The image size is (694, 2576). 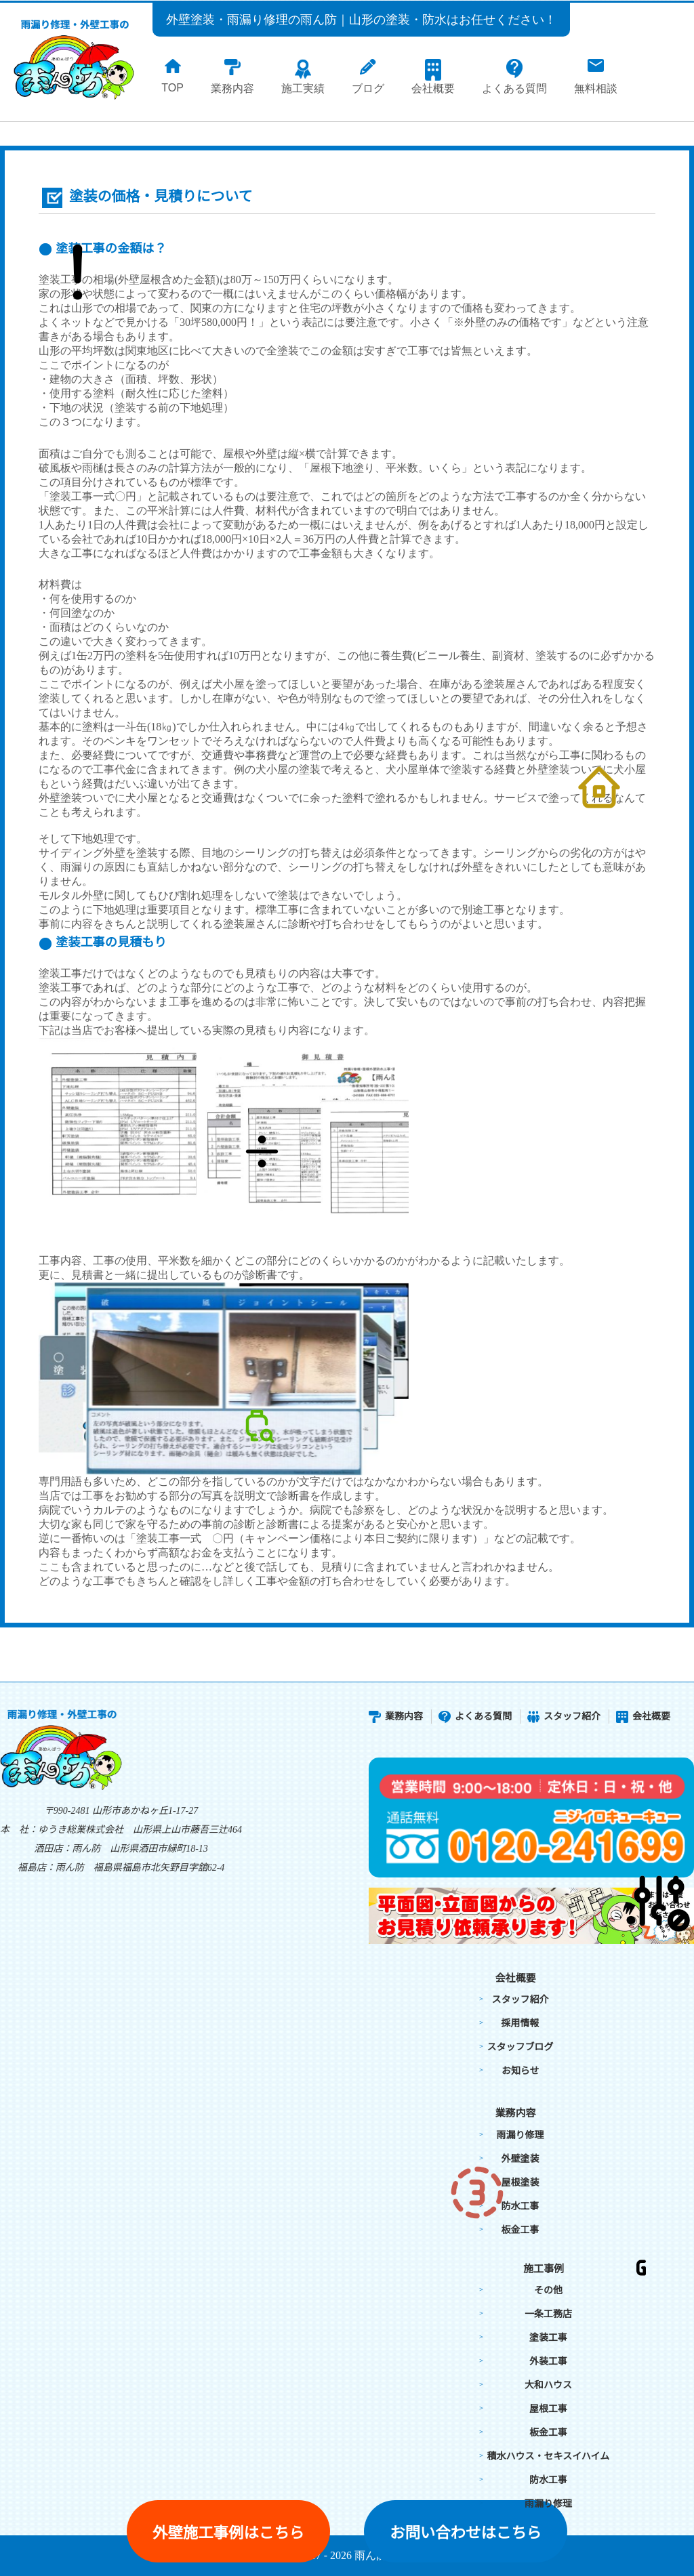 I want to click on step 3 of a multi-step process, so click(x=477, y=2193).